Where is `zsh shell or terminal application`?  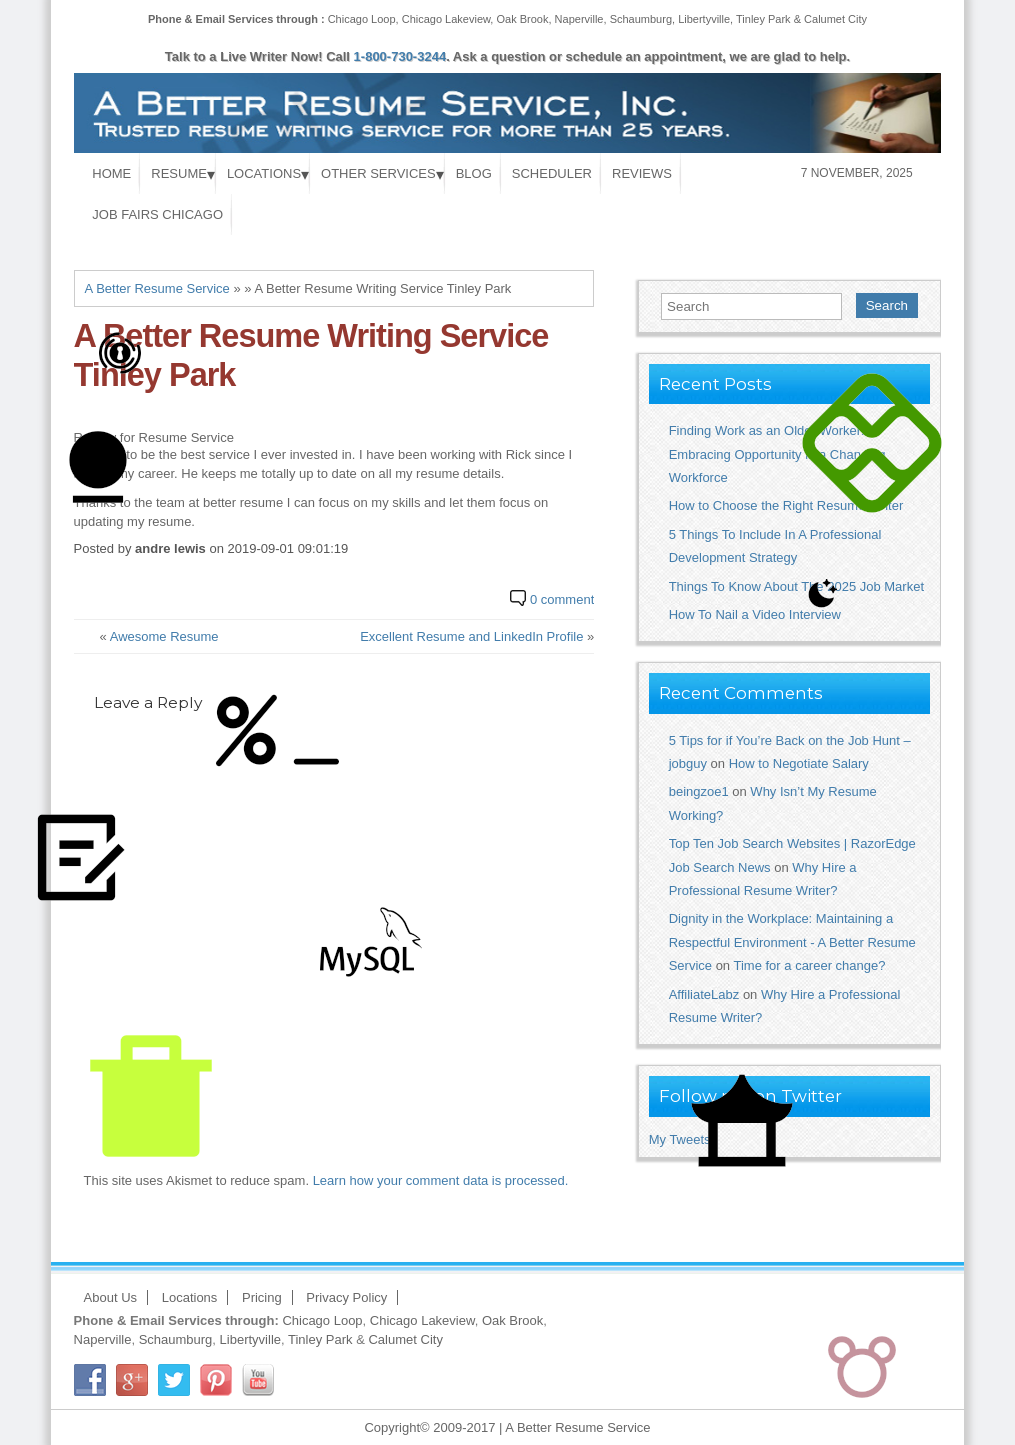
zsh shell or terminal application is located at coordinates (277, 730).